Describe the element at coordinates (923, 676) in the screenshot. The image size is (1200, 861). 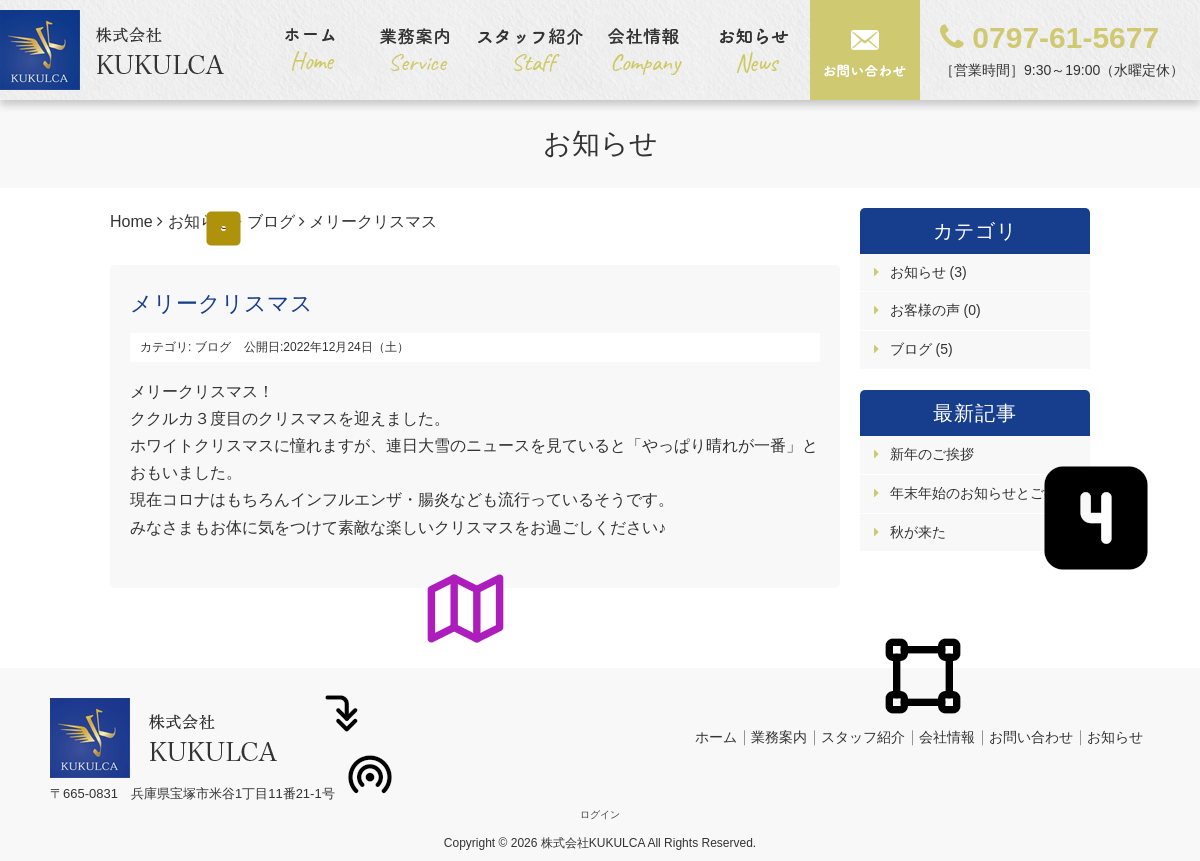
I see `access vector editing tools` at that location.